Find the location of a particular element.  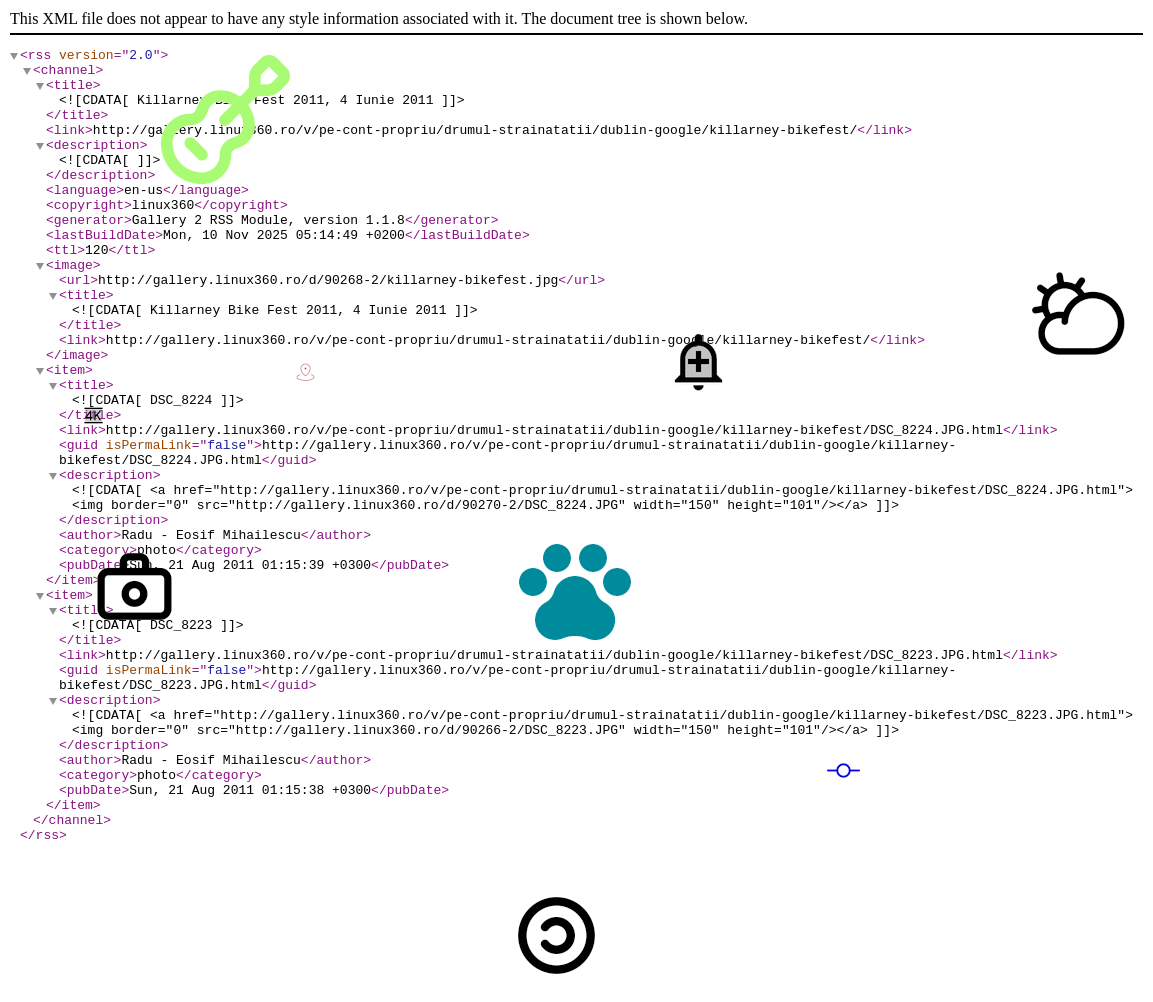

access pet-related features or settings is located at coordinates (575, 592).